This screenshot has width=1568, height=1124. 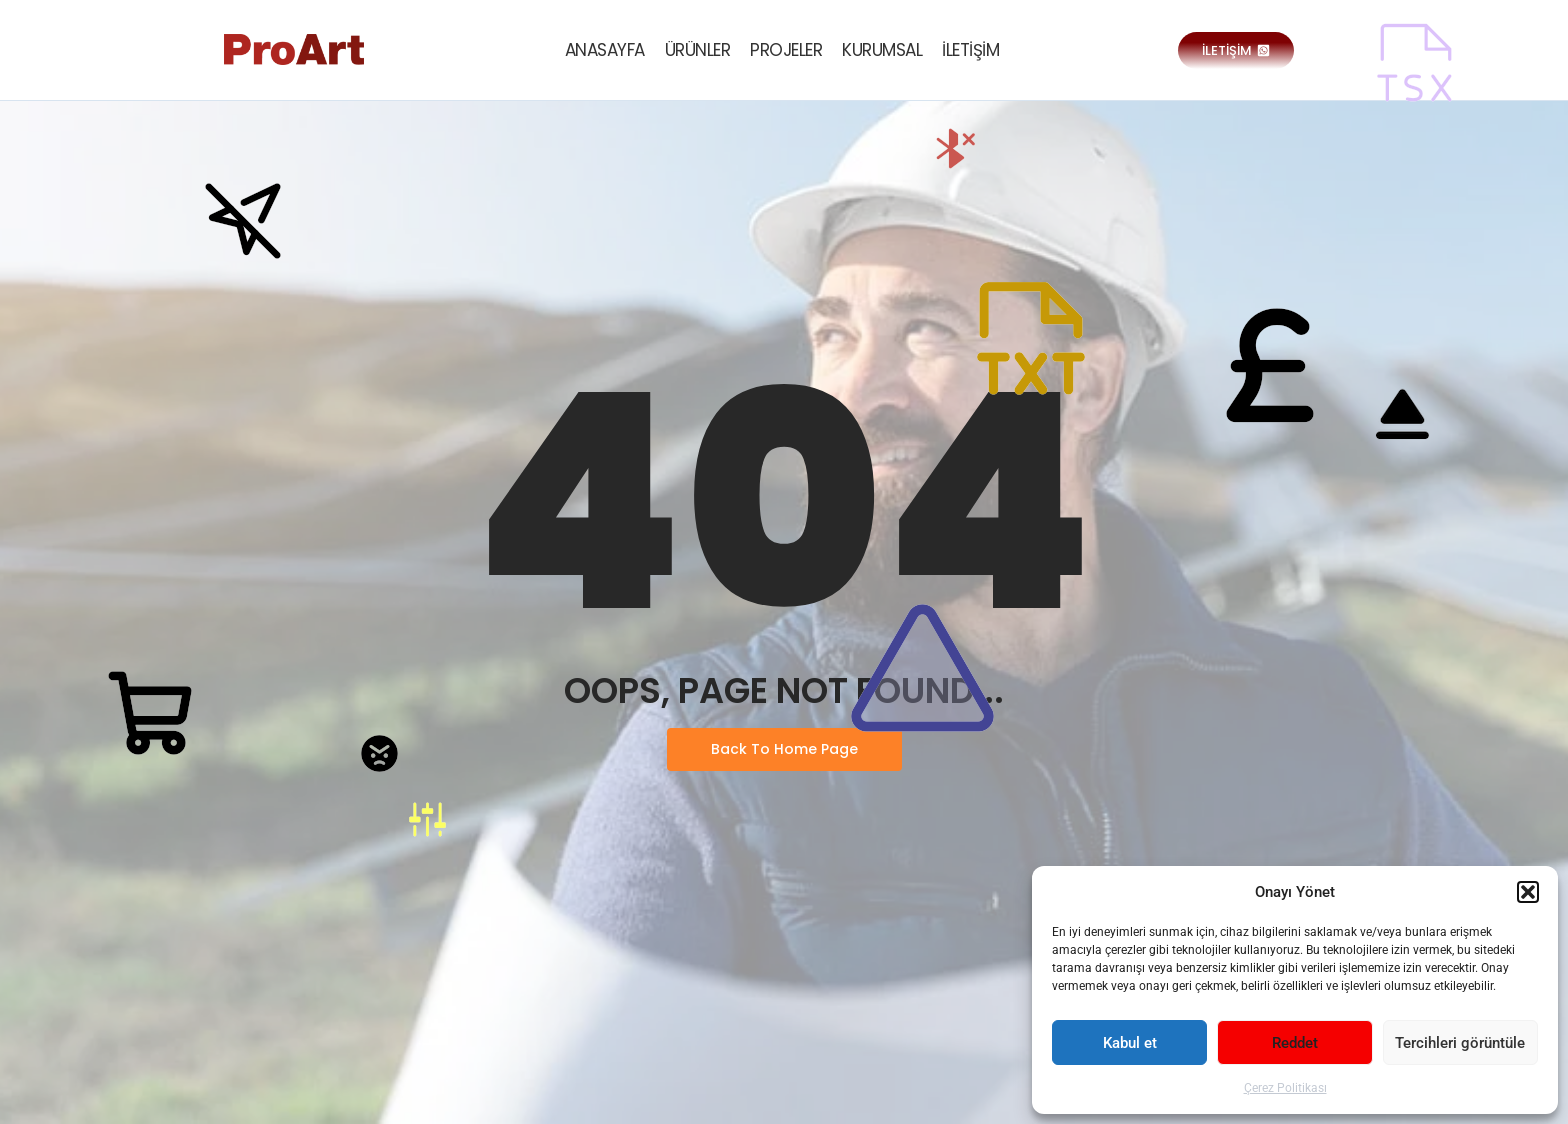 I want to click on open a typescript react component file, so click(x=1416, y=66).